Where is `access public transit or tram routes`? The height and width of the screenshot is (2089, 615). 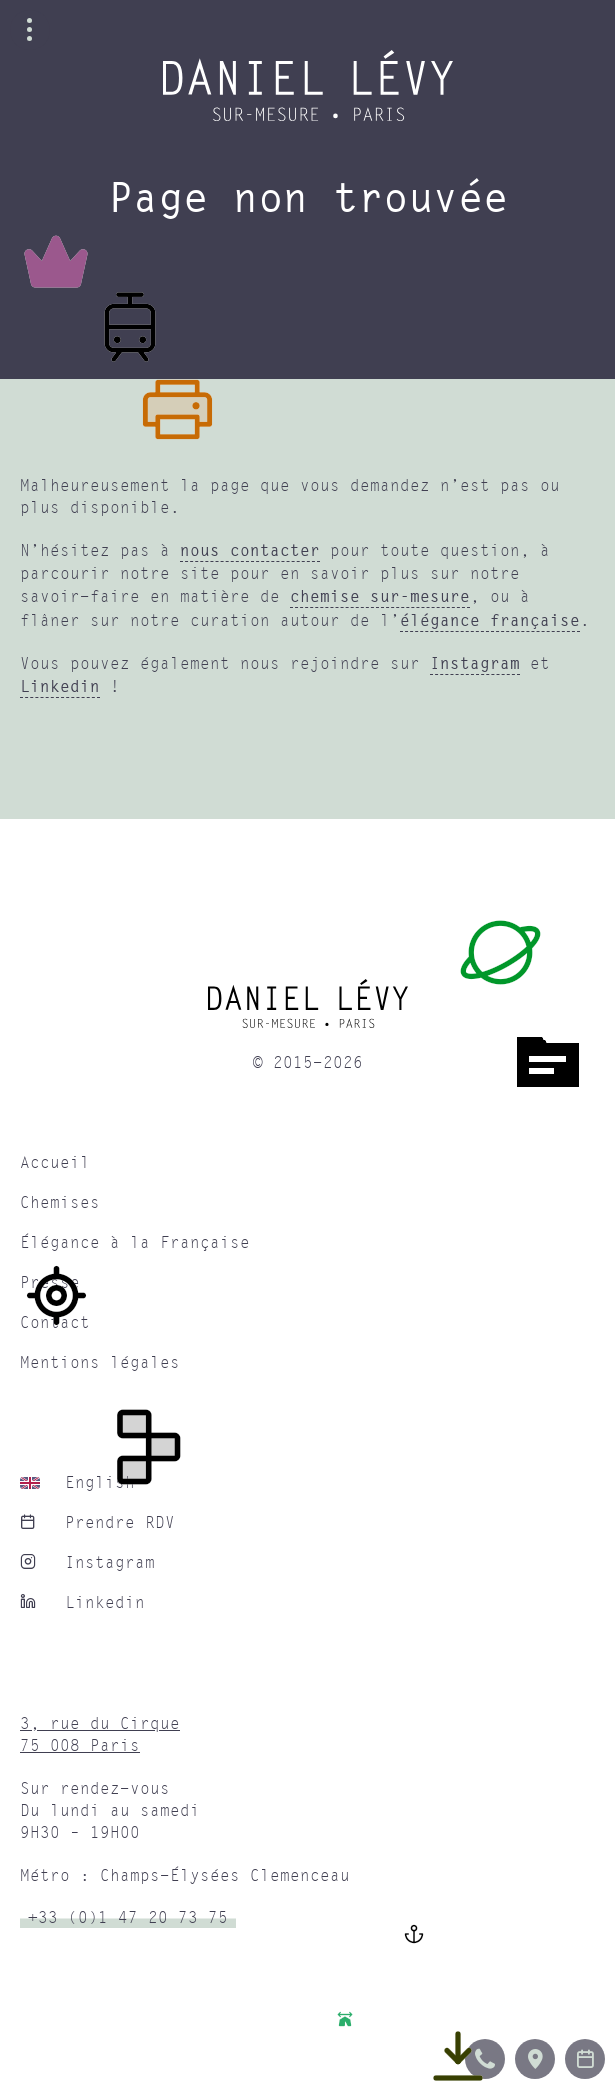 access public transit or tram routes is located at coordinates (130, 327).